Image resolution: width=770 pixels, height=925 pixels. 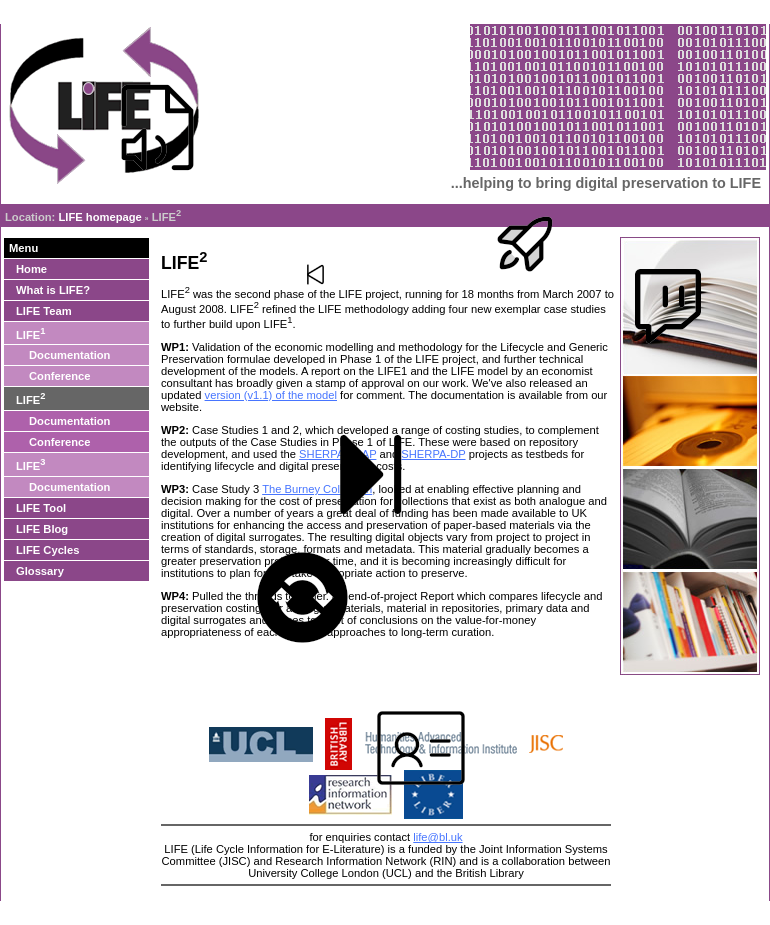 I want to click on skip to next track or item, so click(x=372, y=474).